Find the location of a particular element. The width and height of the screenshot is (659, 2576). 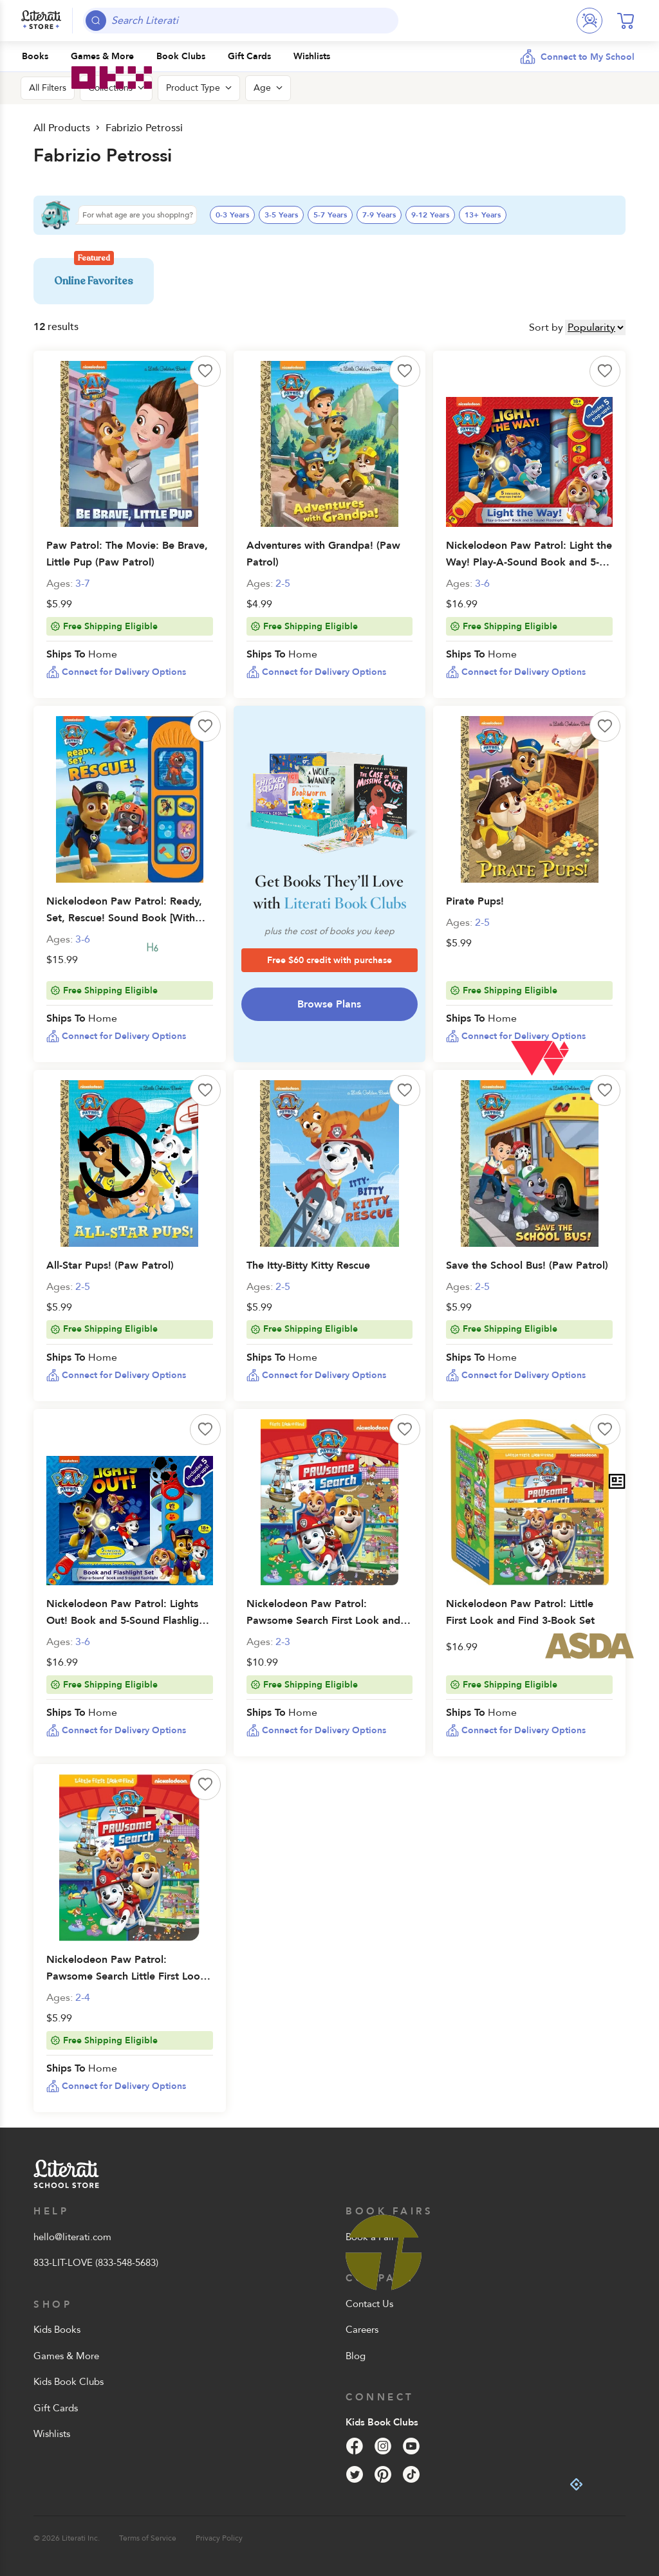

open the OKX cryptocurrency exchange app is located at coordinates (111, 77).